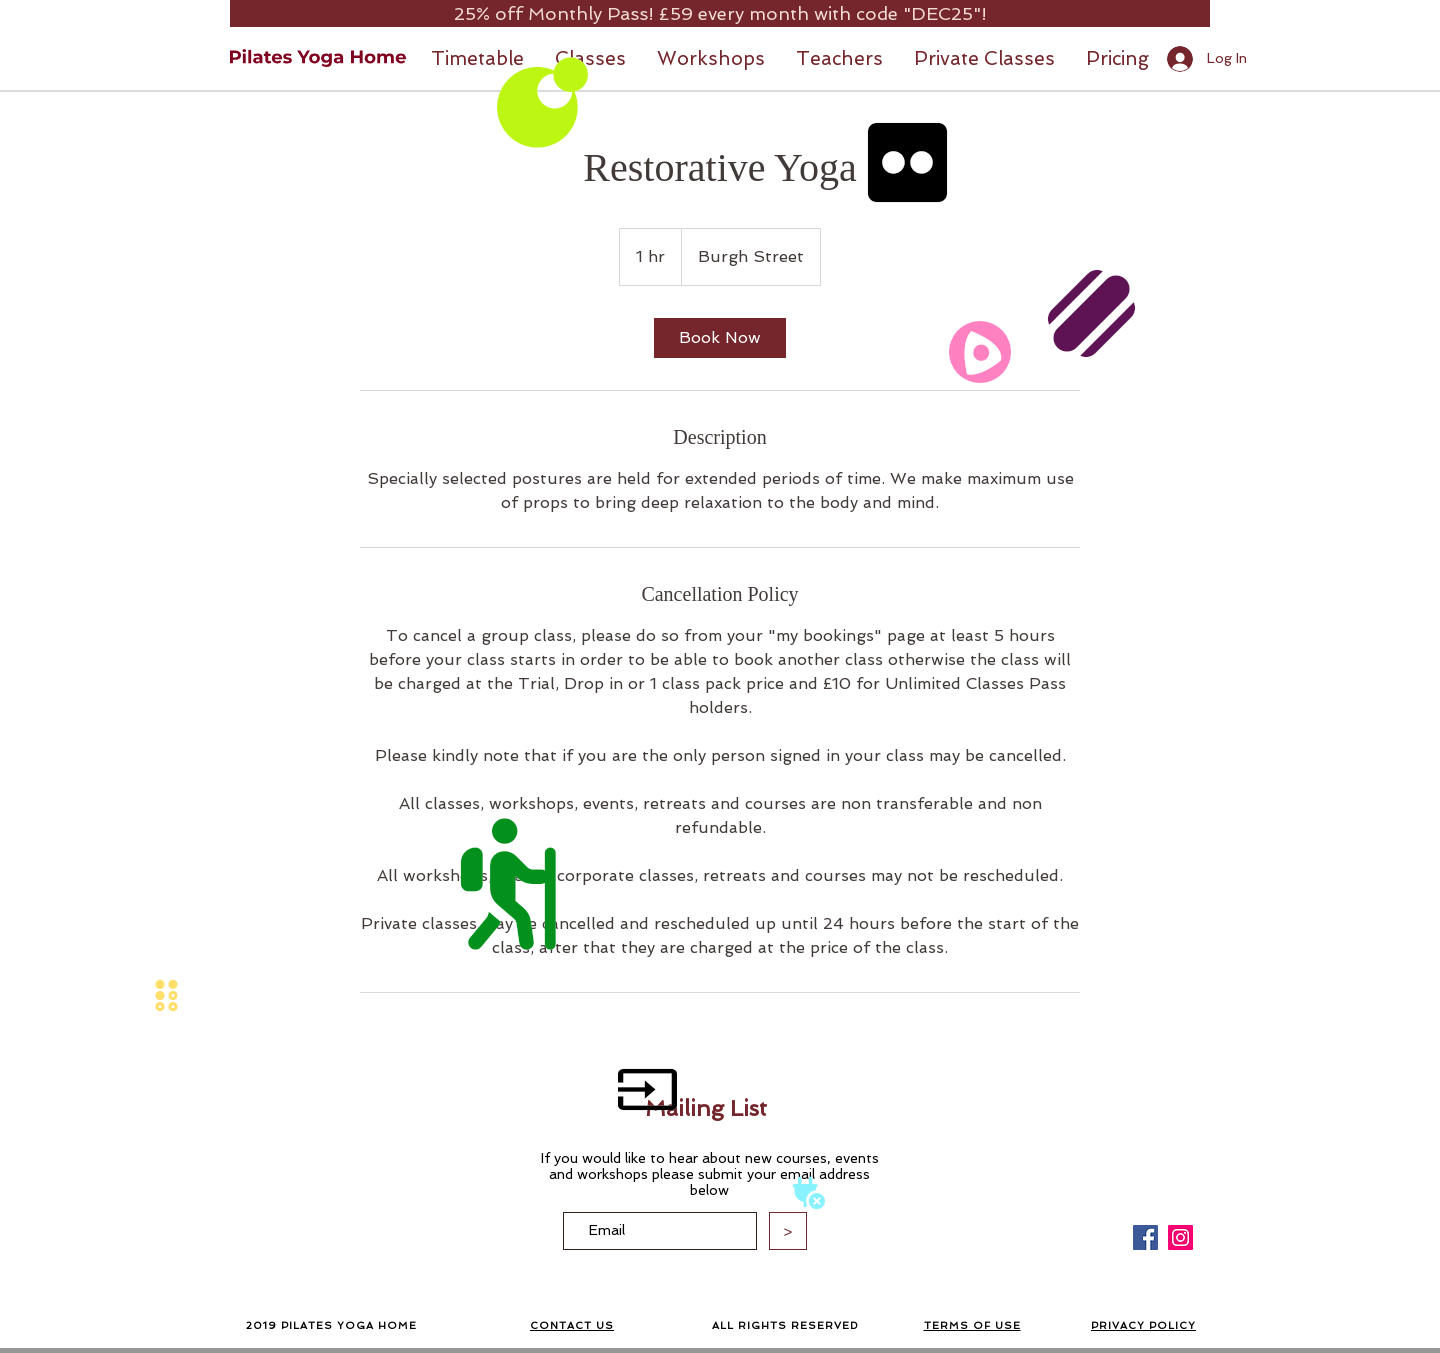 The height and width of the screenshot is (1353, 1440). What do you see at coordinates (1091, 313) in the screenshot?
I see `food category or restaurant section` at bounding box center [1091, 313].